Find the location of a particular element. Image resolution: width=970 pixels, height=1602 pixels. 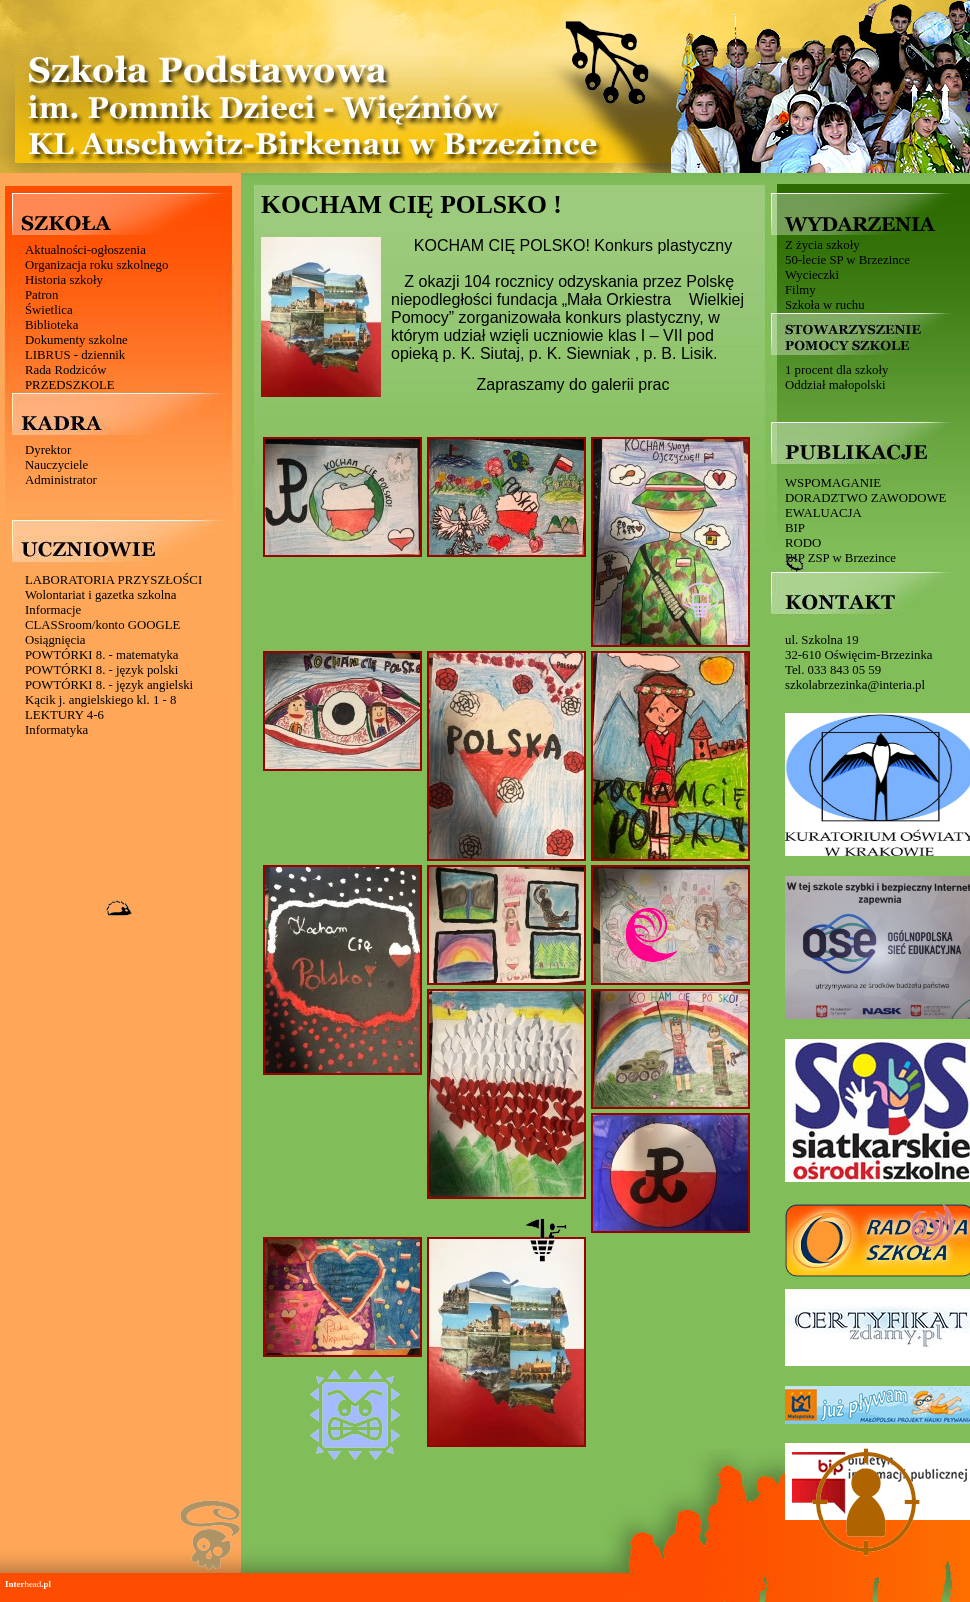

thwomp enemy character from super mario games is located at coordinates (355, 1415).